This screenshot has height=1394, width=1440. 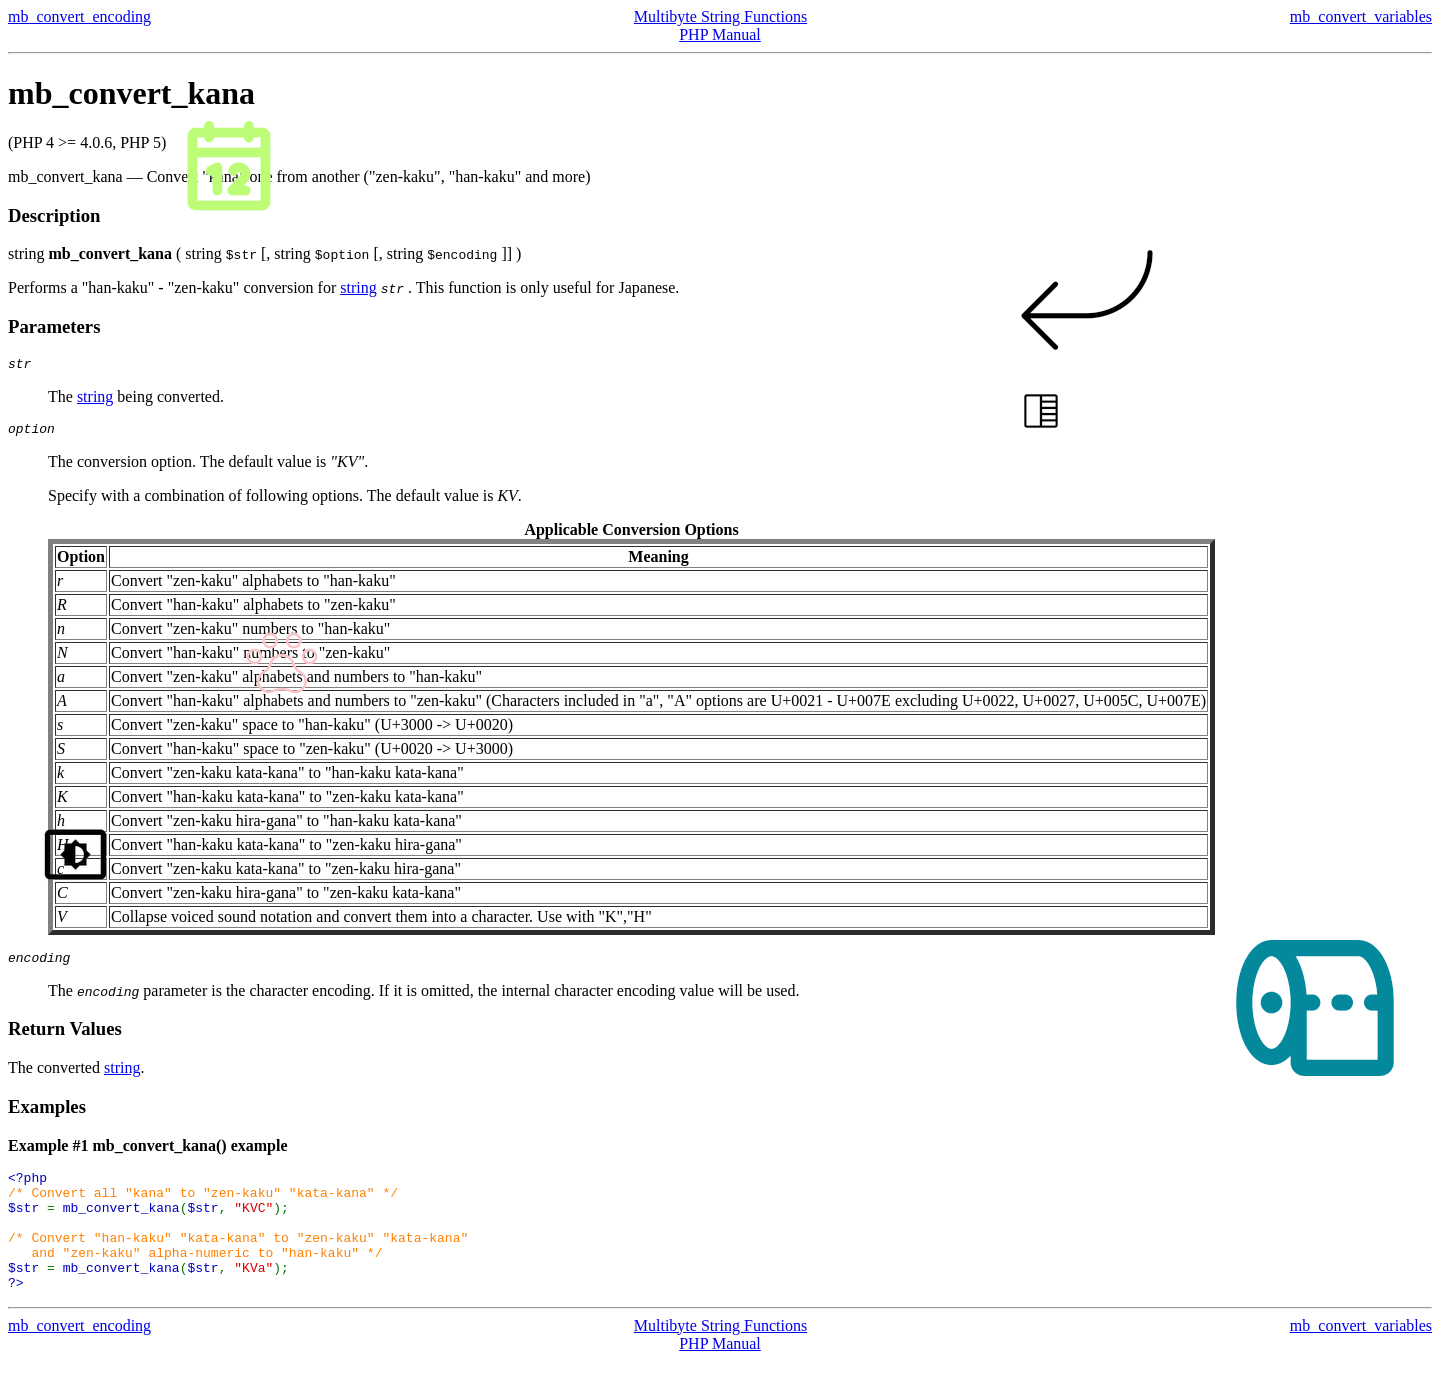 What do you see at coordinates (75, 854) in the screenshot?
I see `adjust display brightness settings` at bounding box center [75, 854].